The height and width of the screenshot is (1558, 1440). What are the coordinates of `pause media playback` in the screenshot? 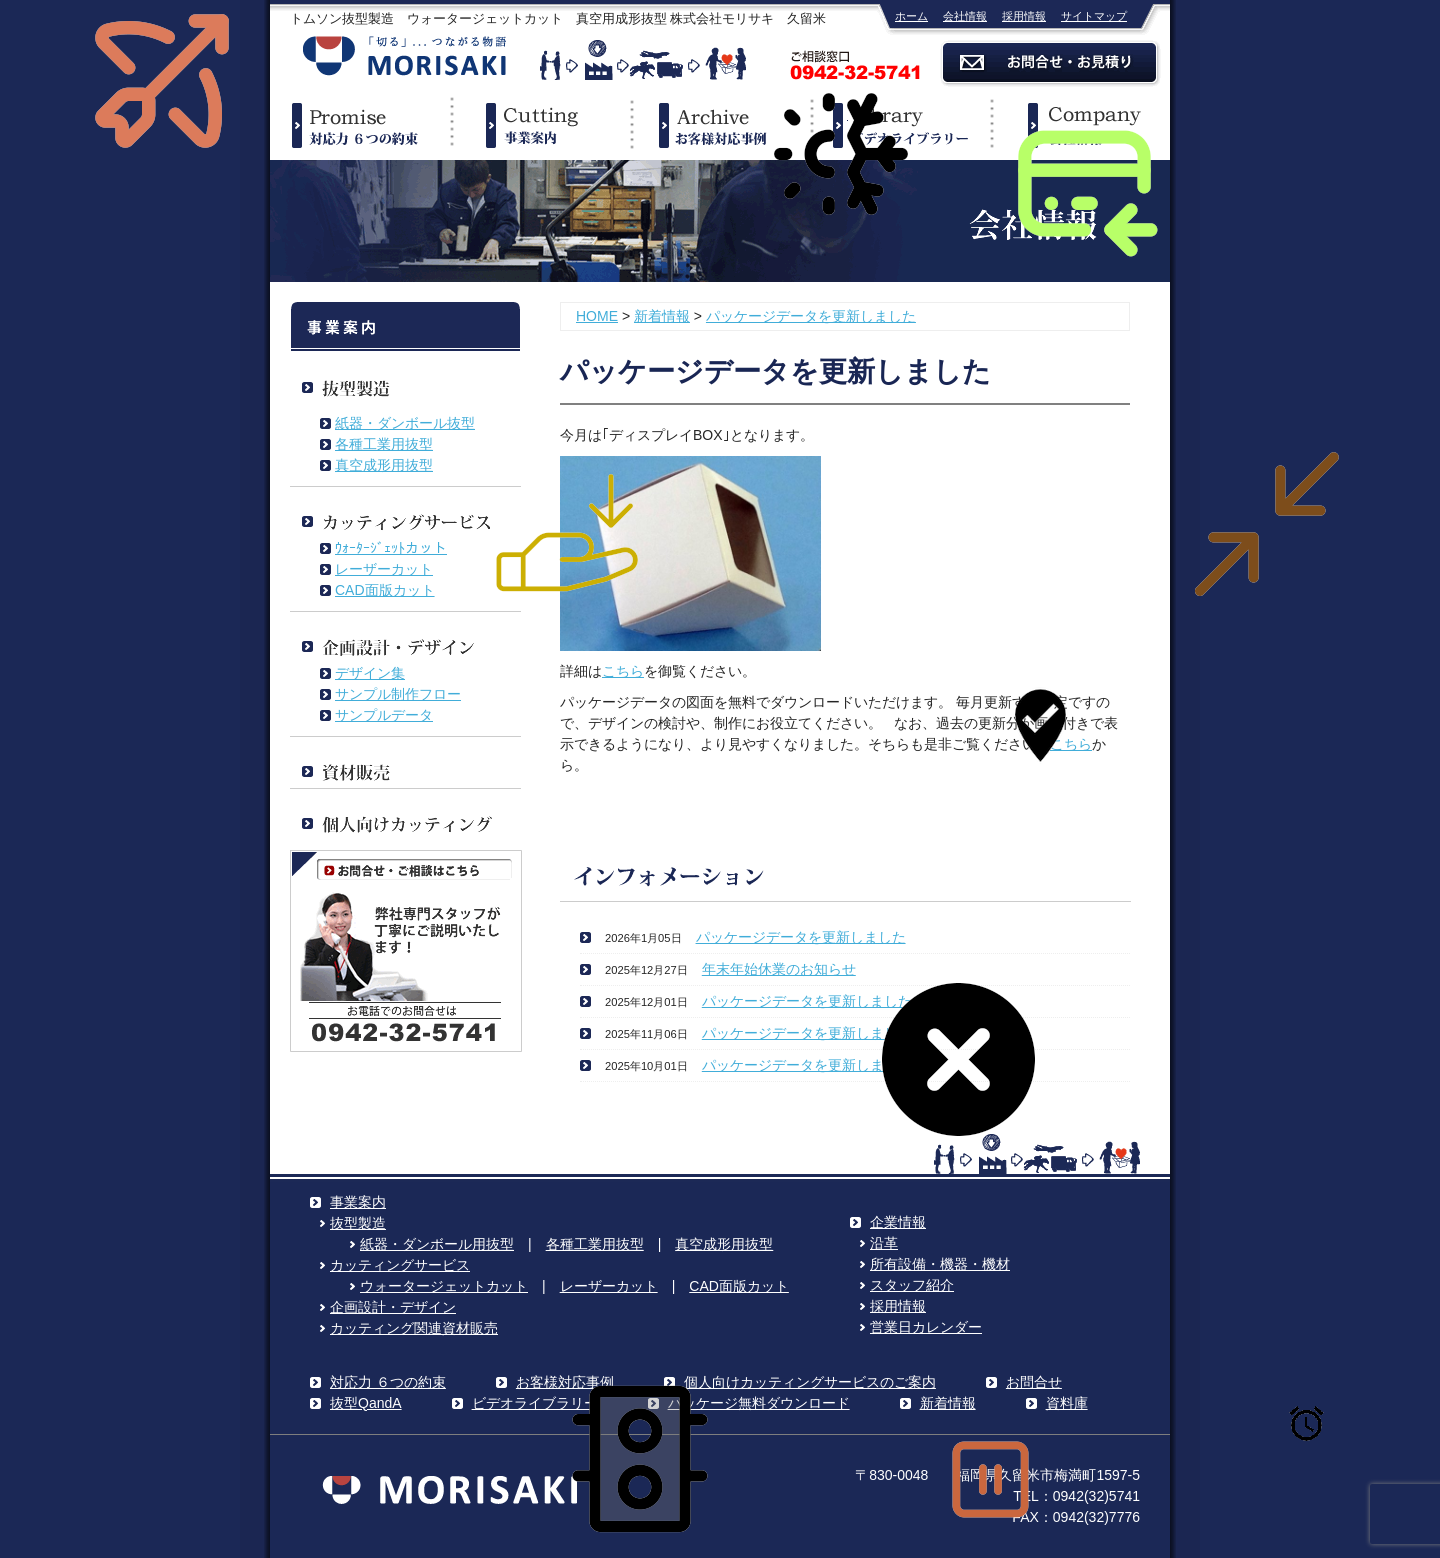 It's located at (990, 1479).